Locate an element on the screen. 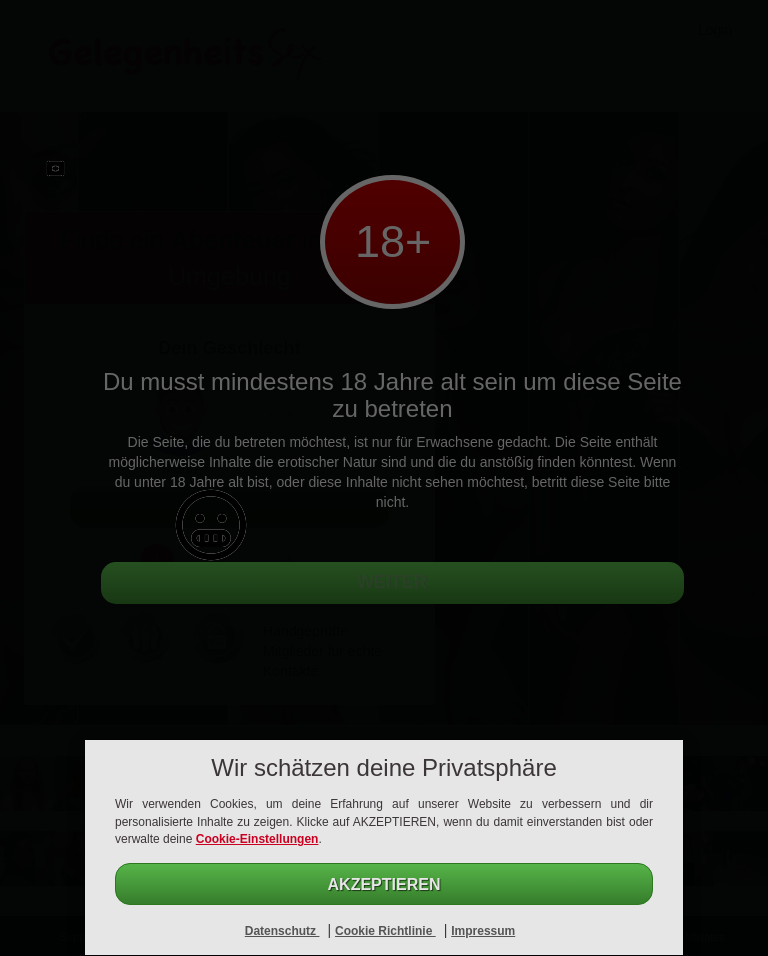 This screenshot has height=956, width=768. access jewish religious texts or torah content is located at coordinates (55, 168).